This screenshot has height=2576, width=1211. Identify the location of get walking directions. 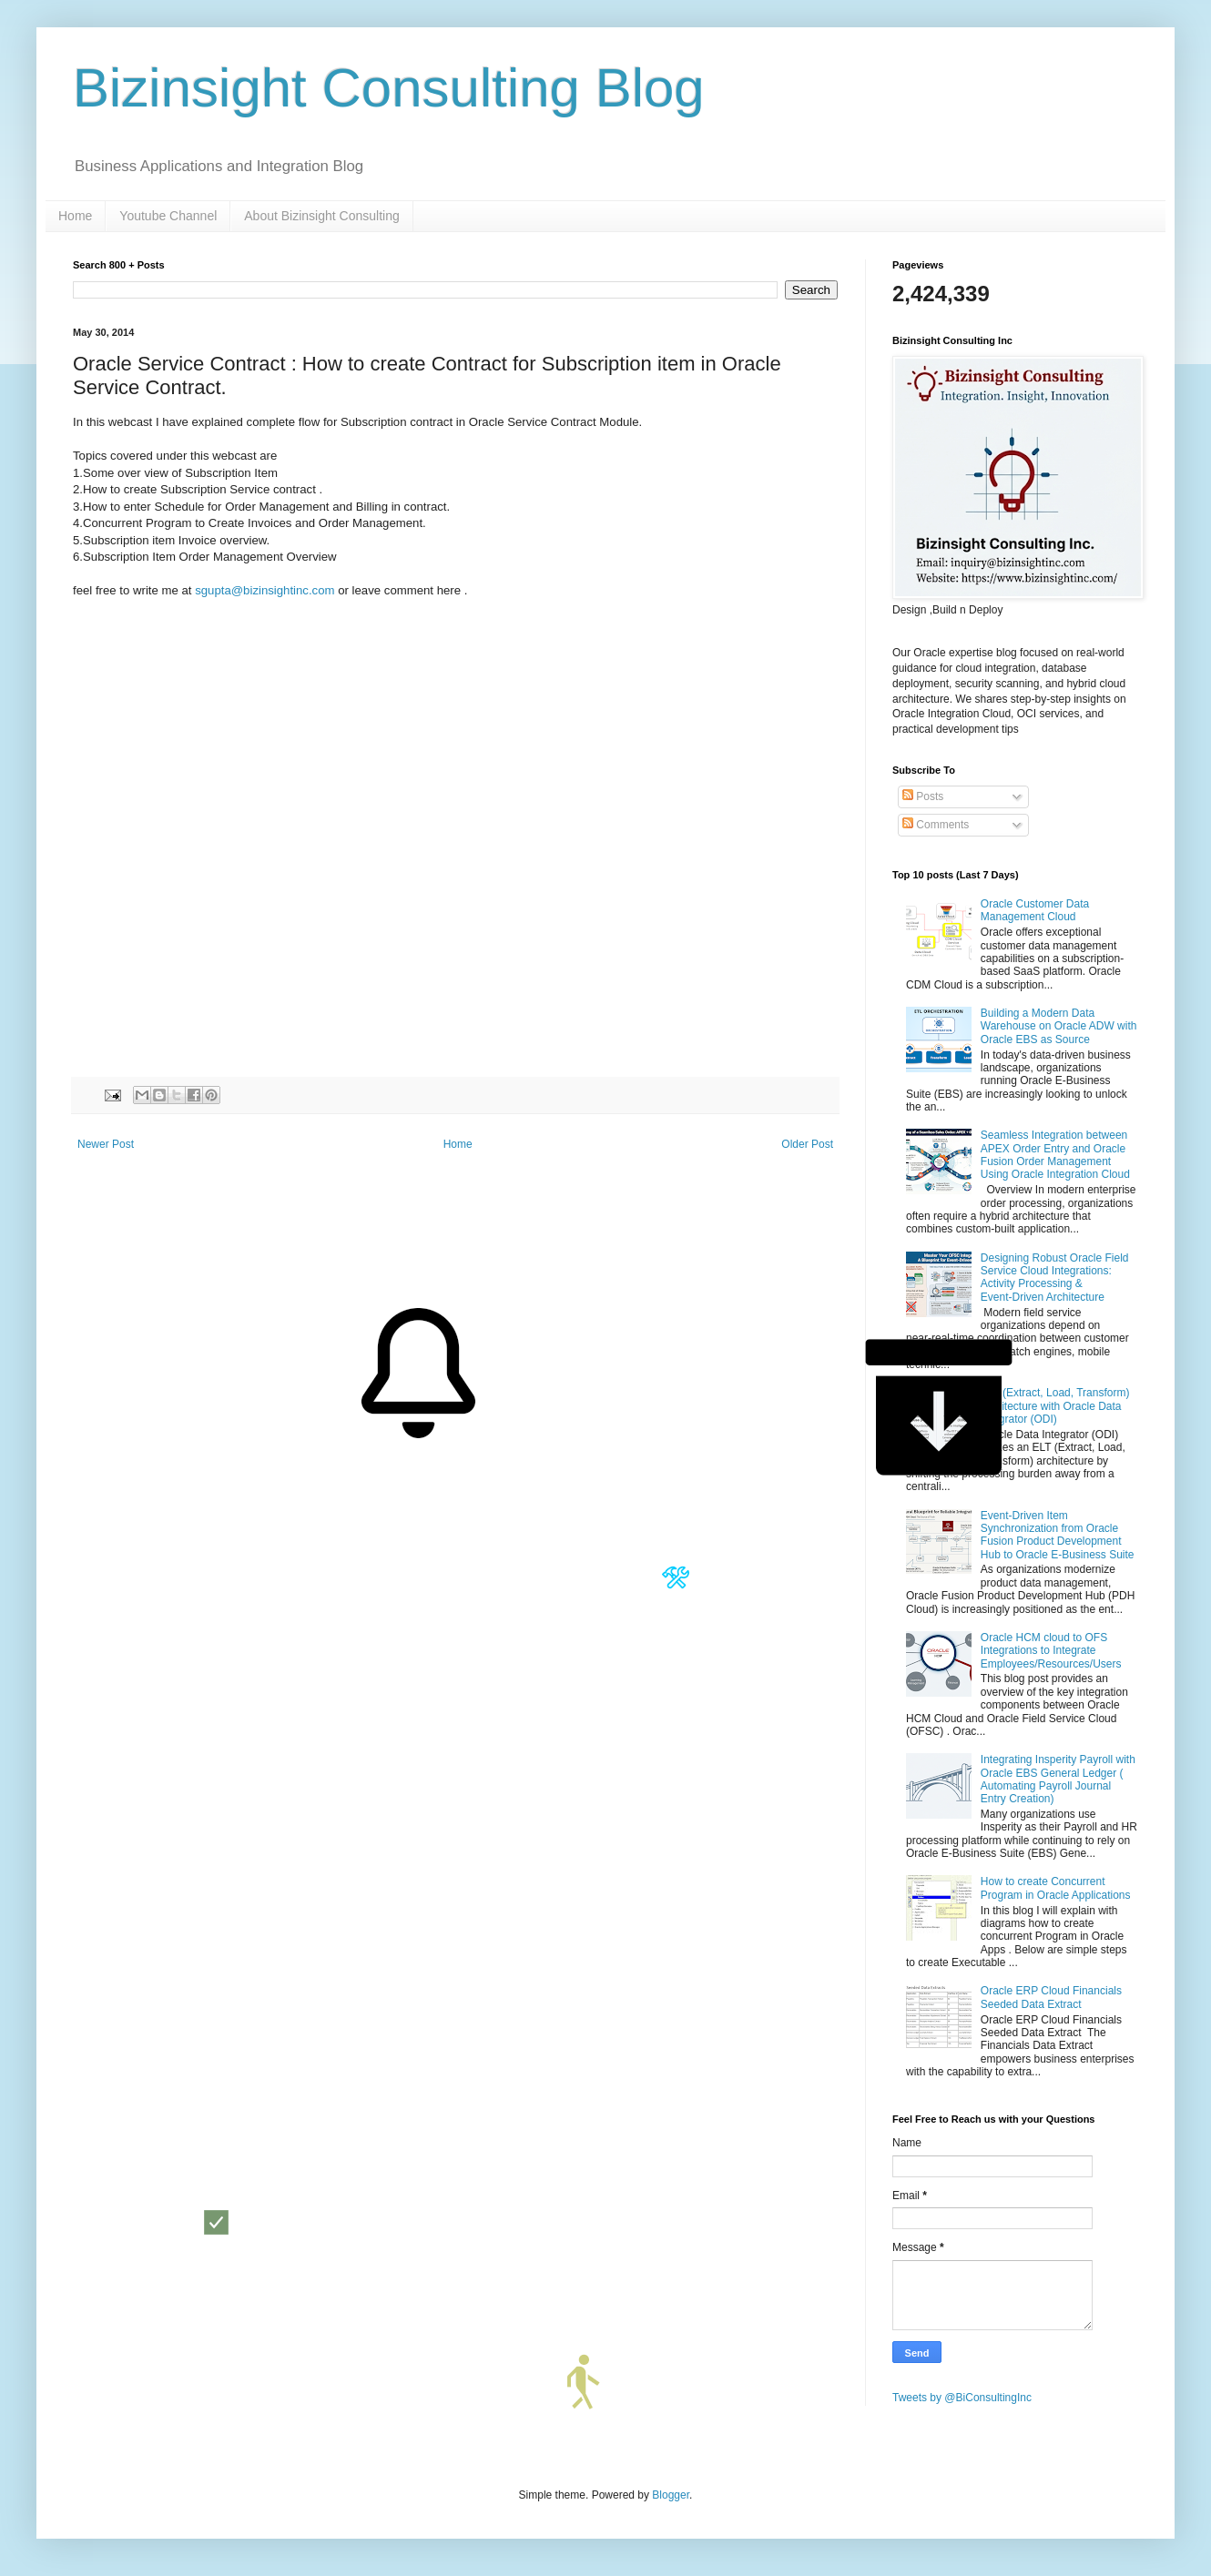
(584, 2381).